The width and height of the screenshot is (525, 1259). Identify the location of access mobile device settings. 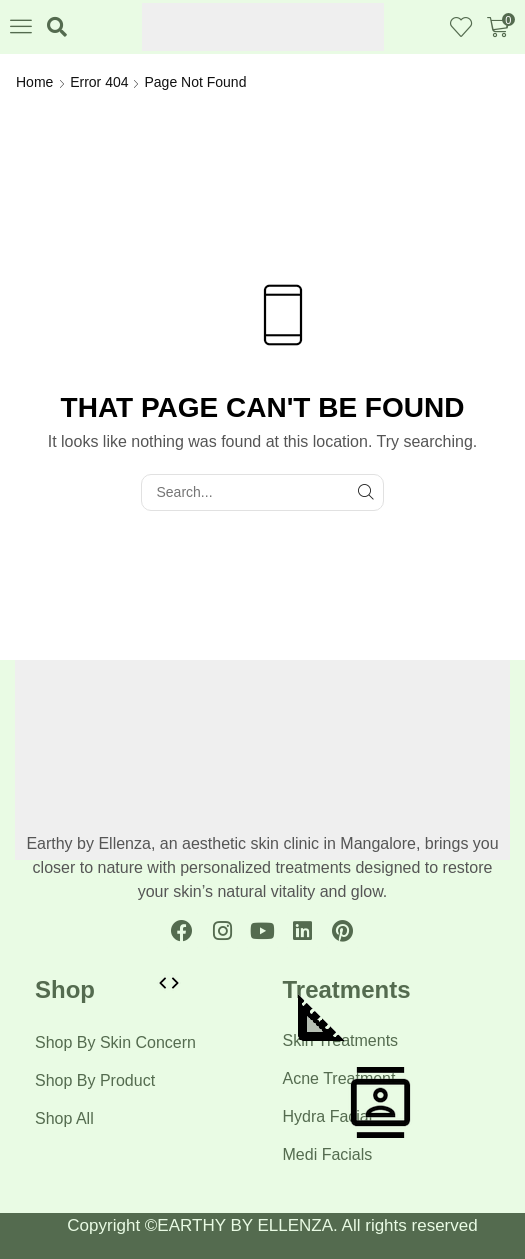
(283, 315).